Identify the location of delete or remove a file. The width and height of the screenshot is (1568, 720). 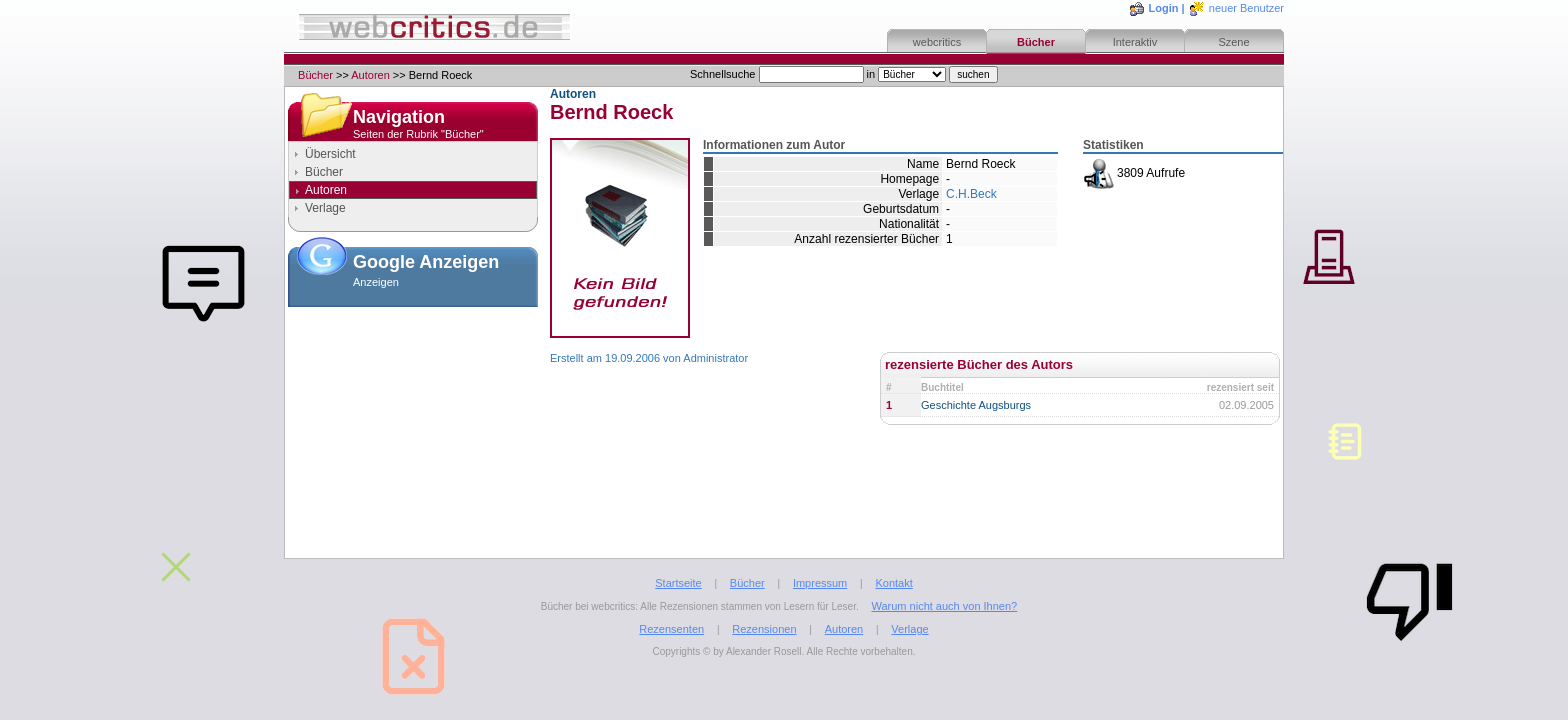
(413, 656).